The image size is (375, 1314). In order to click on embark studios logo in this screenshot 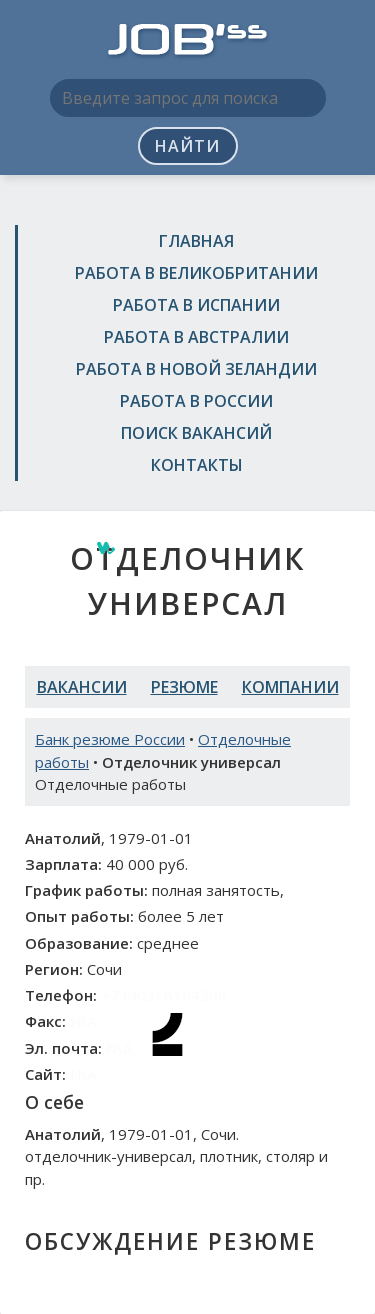, I will do `click(167, 1034)`.